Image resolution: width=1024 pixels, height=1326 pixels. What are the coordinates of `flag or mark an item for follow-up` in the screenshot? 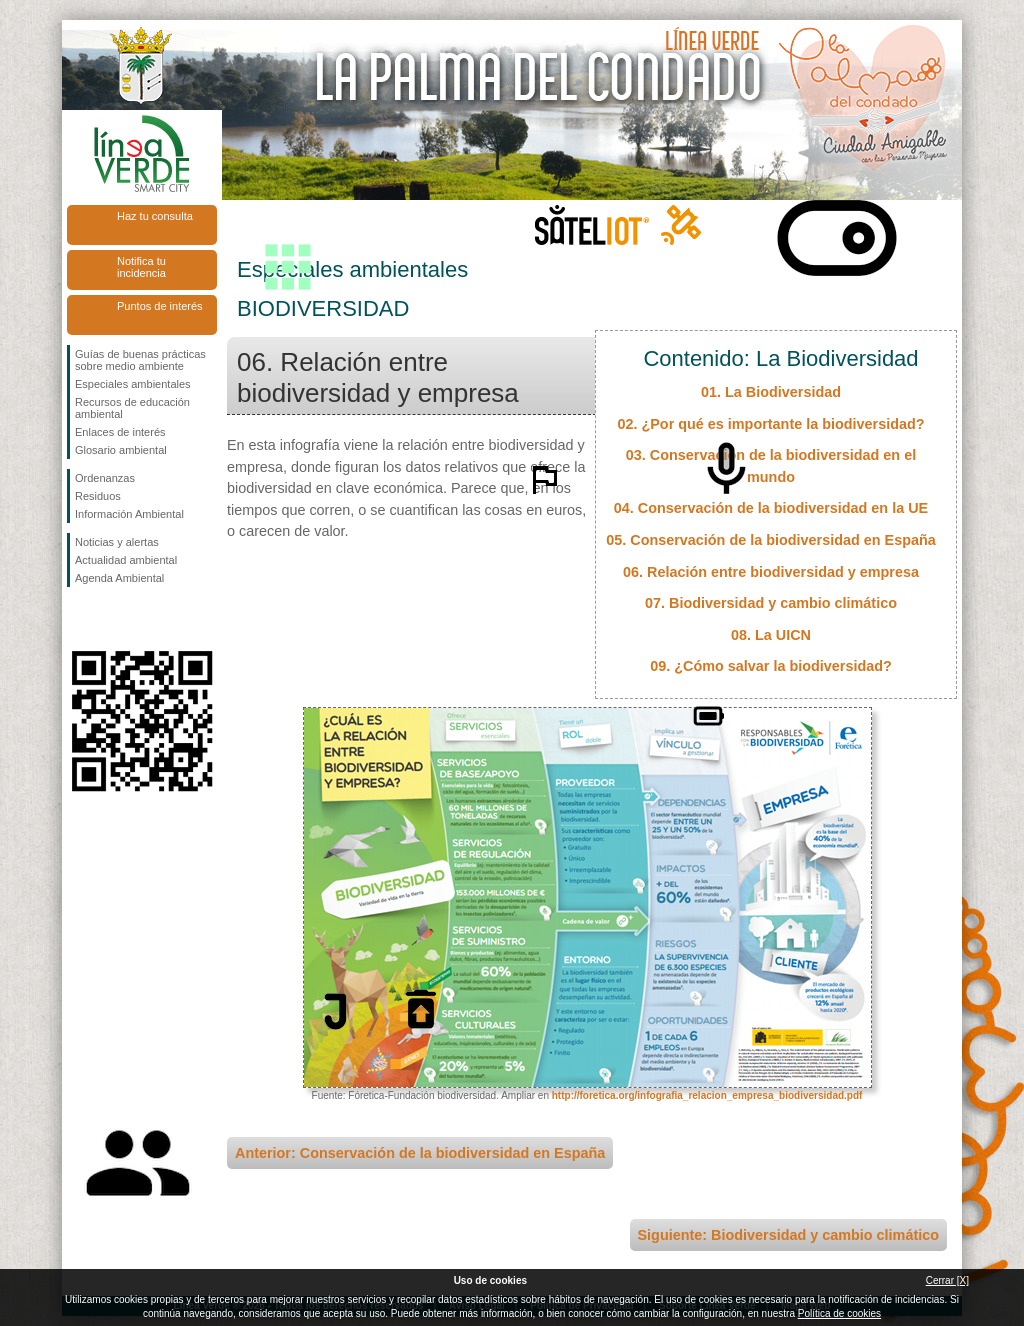 It's located at (544, 479).